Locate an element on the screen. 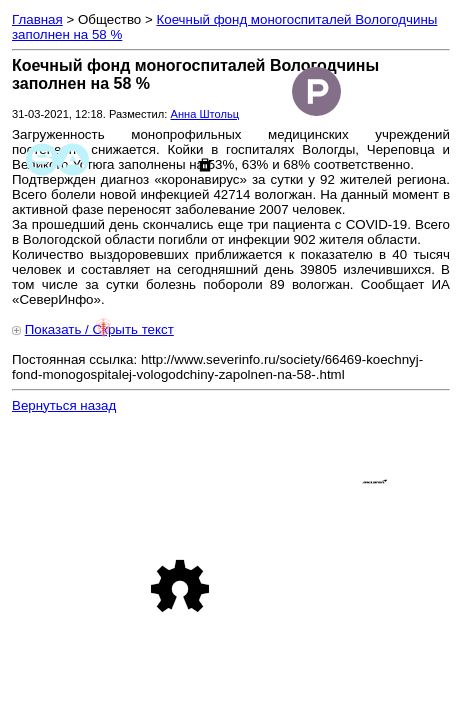  McLaren brand logo is located at coordinates (374, 481).